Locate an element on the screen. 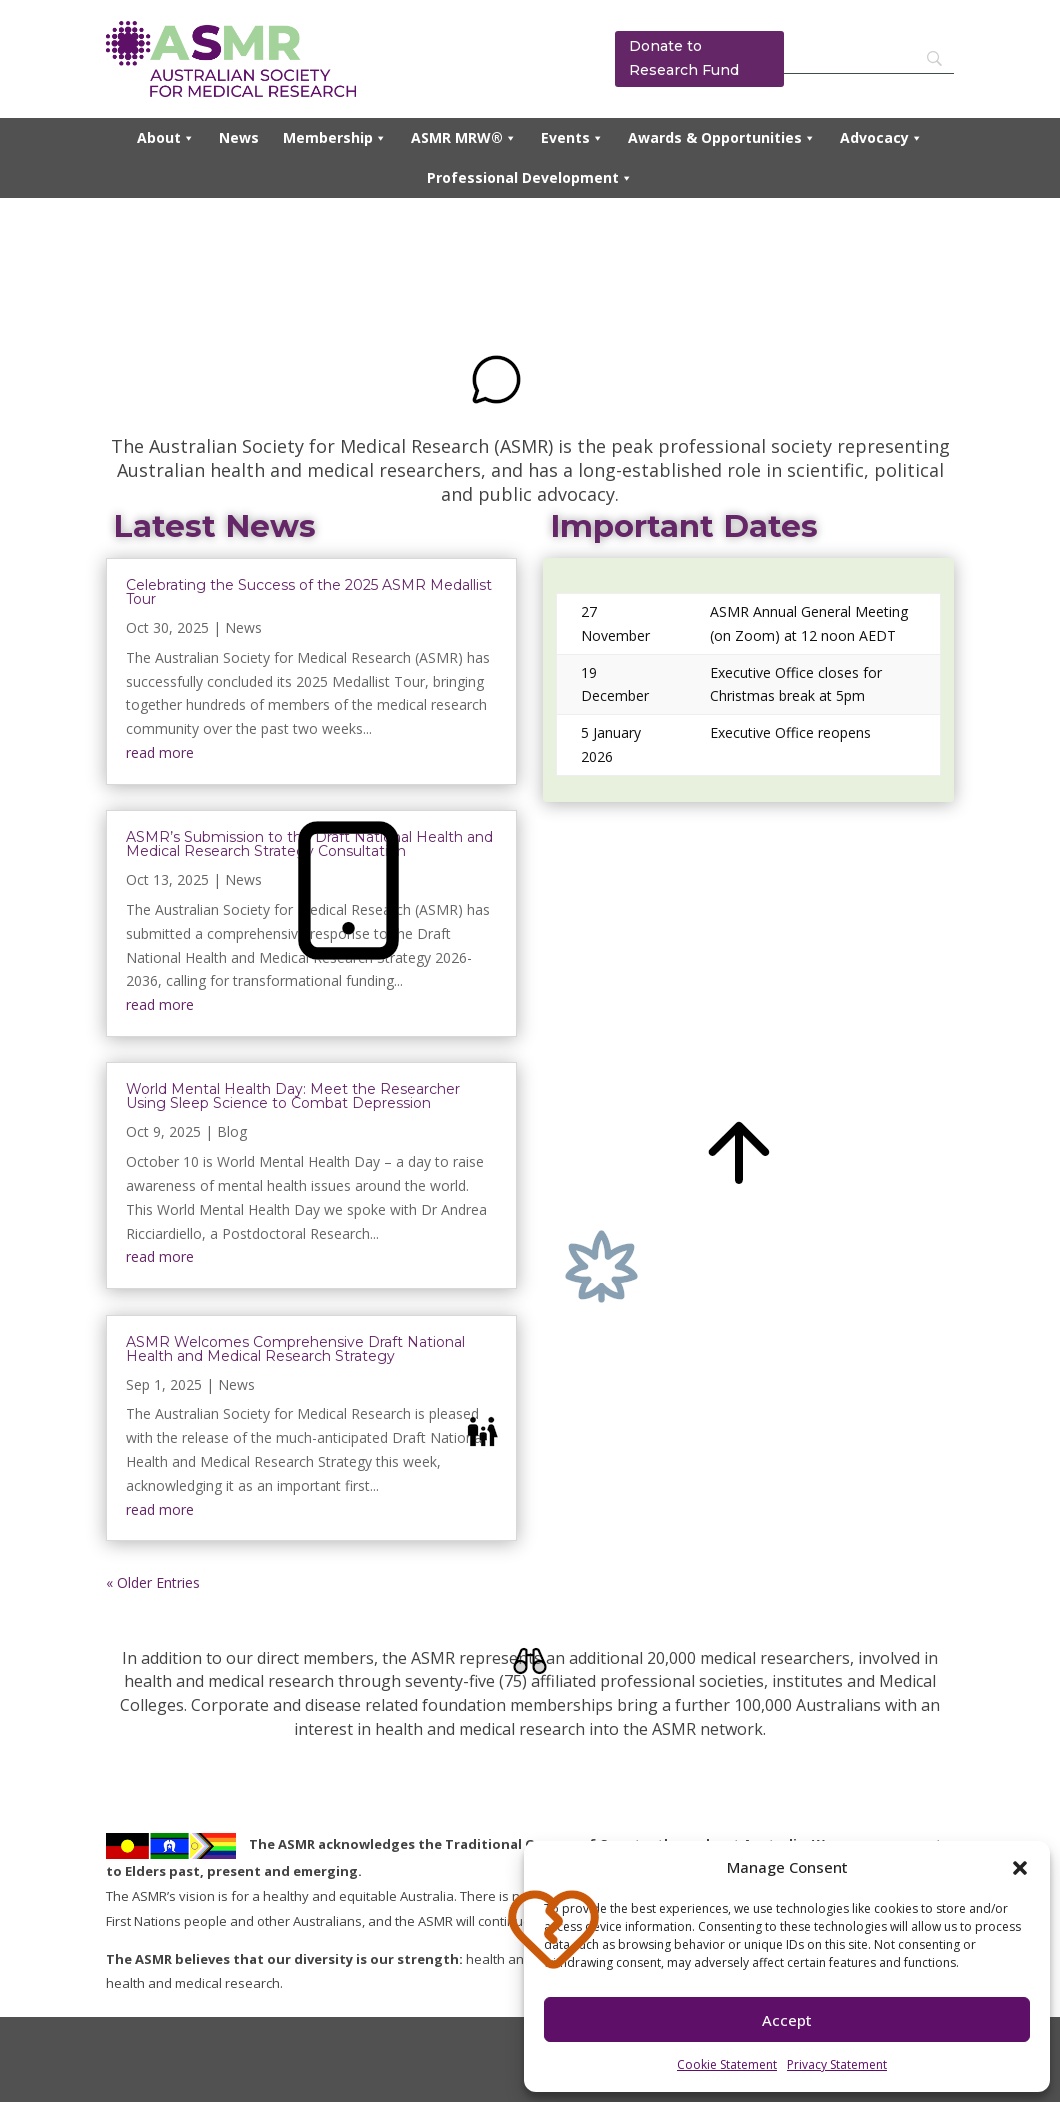 This screenshot has height=2102, width=1060. indicates cannabis-related content or products is located at coordinates (601, 1266).